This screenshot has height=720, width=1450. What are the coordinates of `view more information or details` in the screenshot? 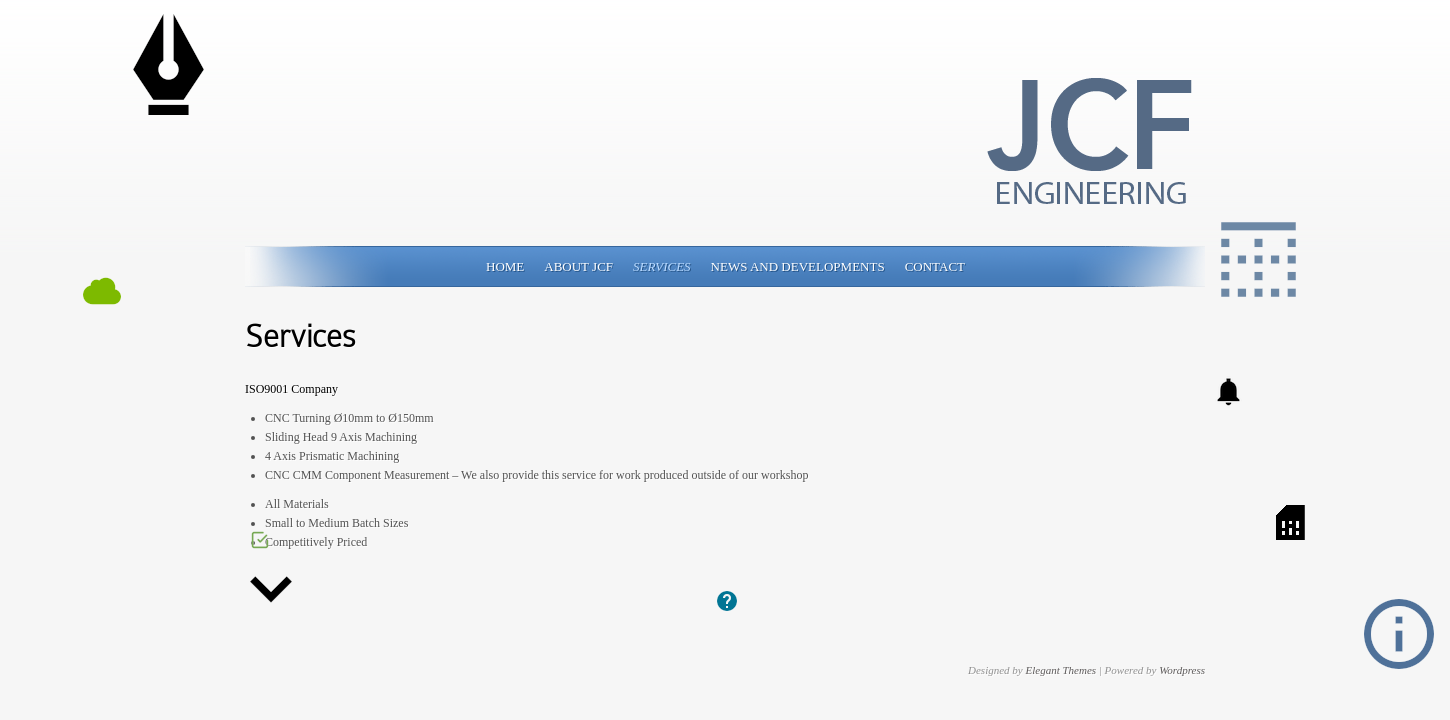 It's located at (1399, 634).